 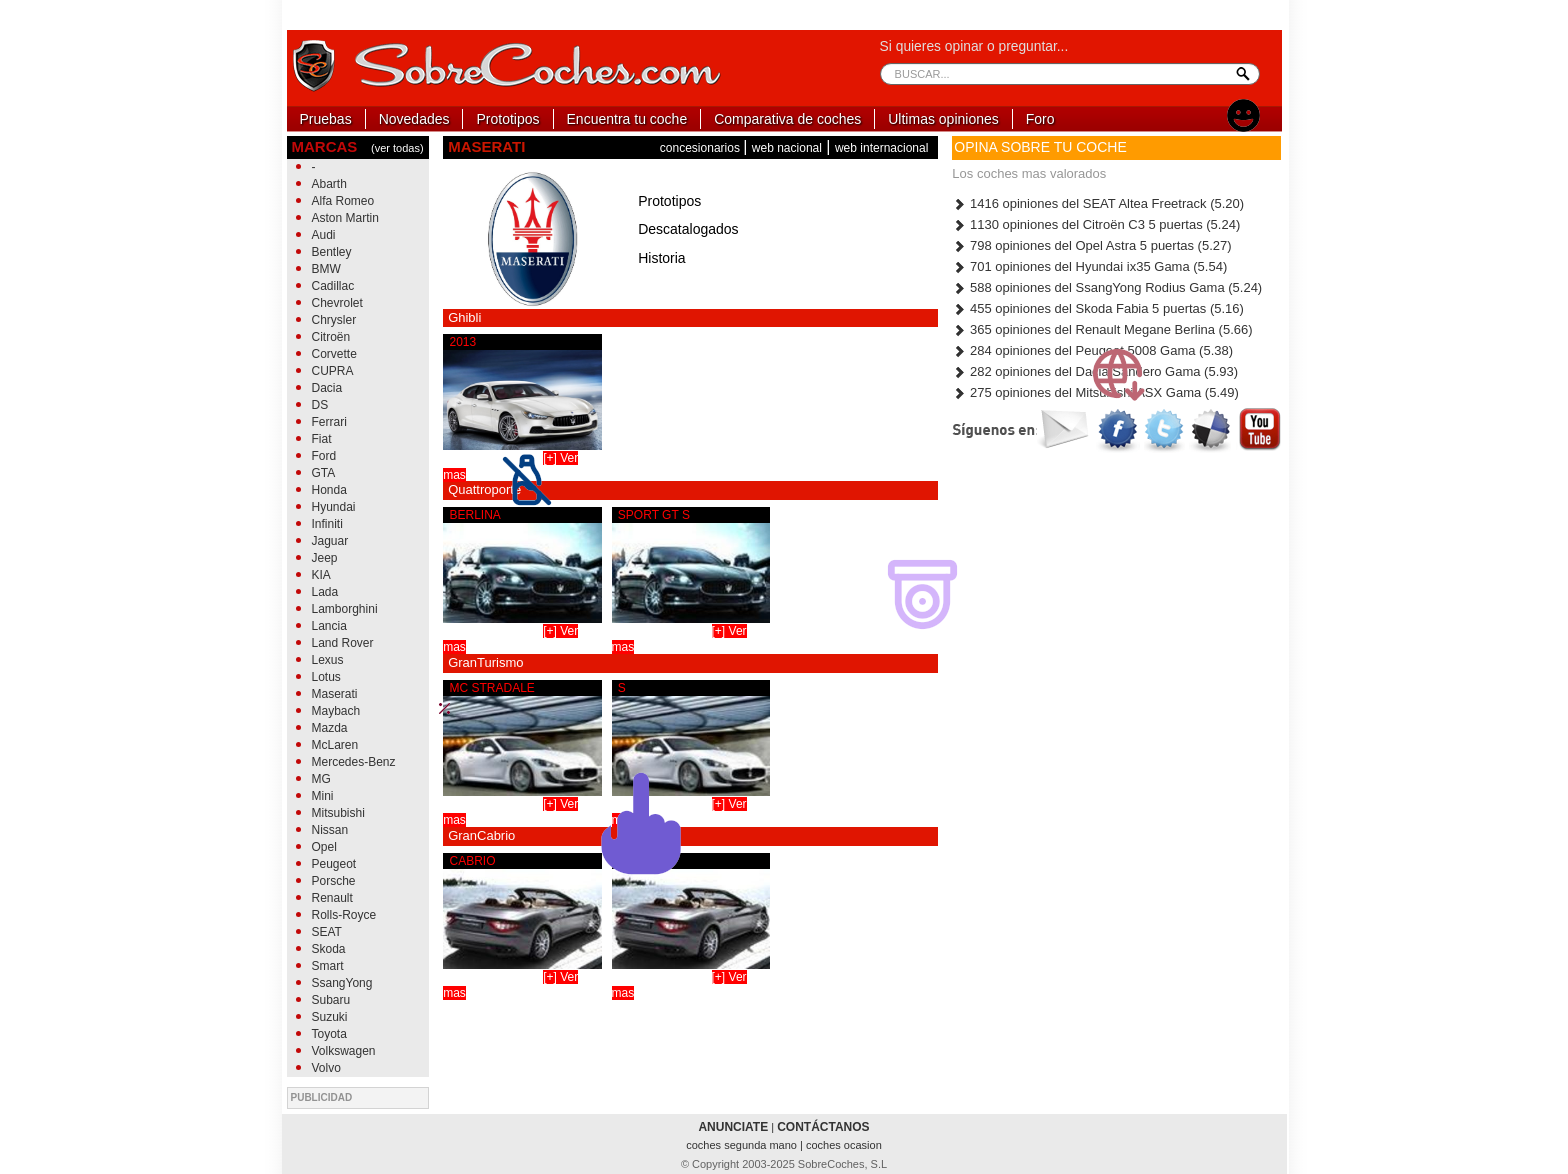 I want to click on download from the web, so click(x=1117, y=373).